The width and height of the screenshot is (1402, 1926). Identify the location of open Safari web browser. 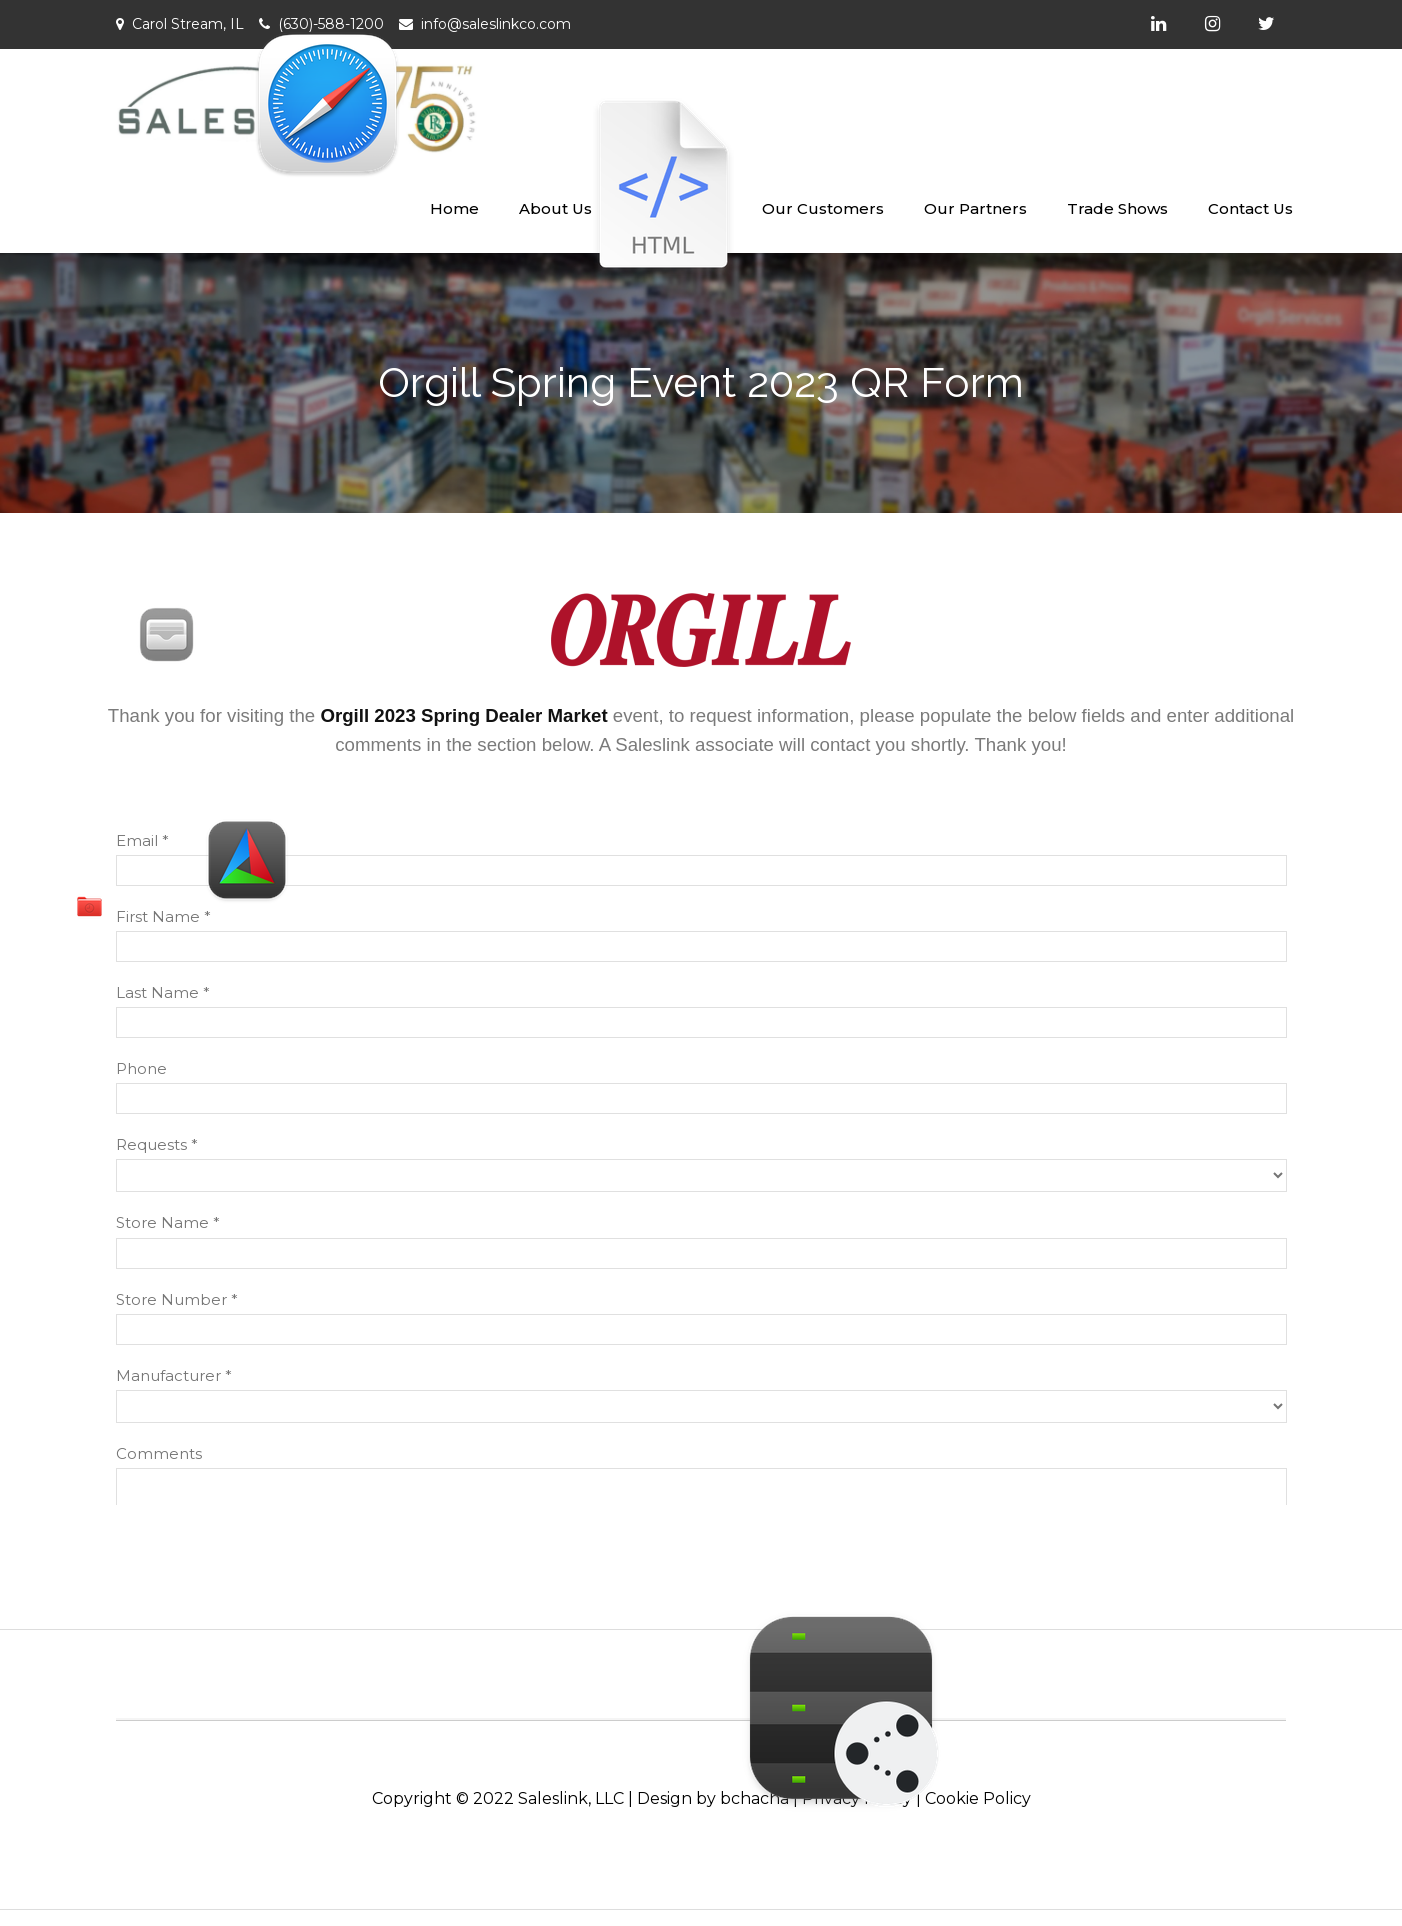
(327, 103).